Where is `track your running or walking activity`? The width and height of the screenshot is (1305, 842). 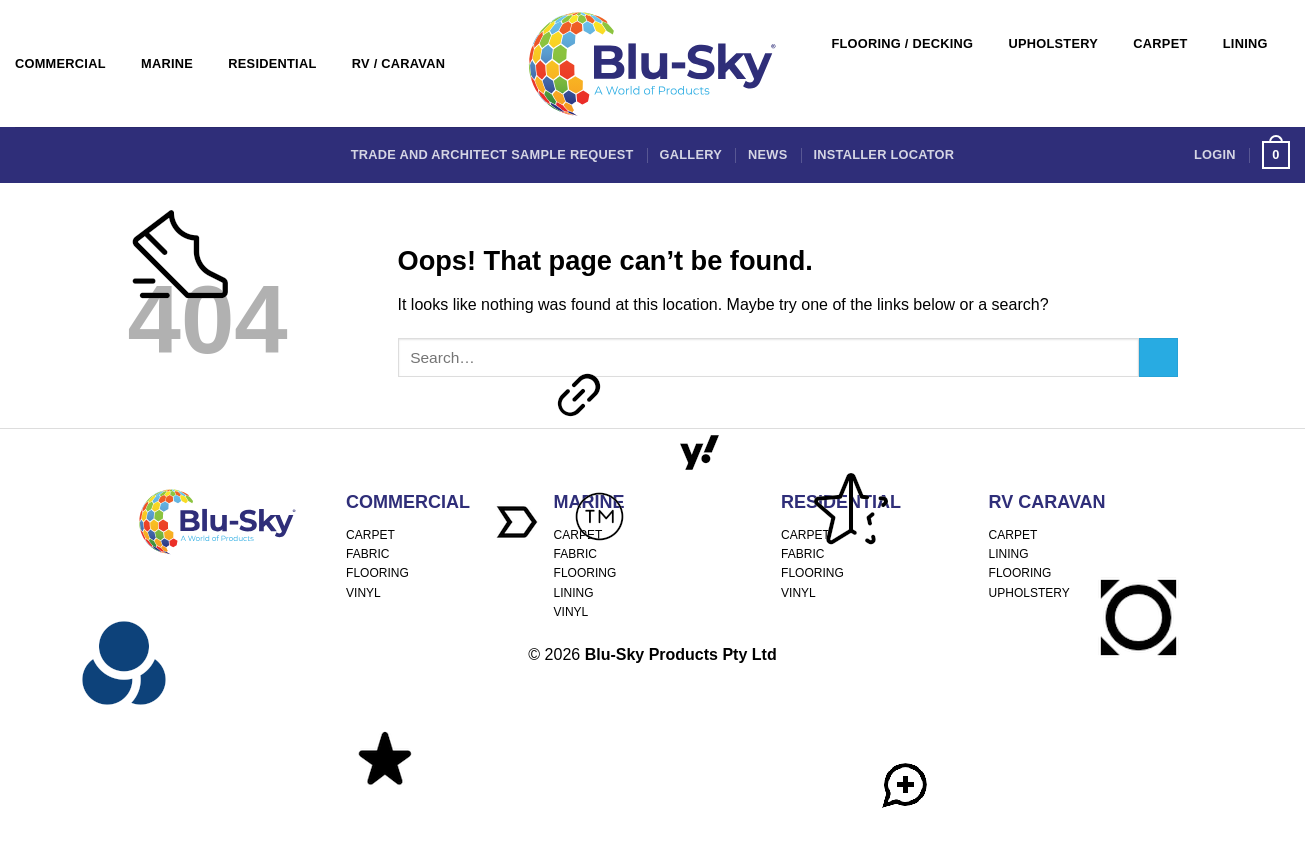 track your running or walking activity is located at coordinates (178, 259).